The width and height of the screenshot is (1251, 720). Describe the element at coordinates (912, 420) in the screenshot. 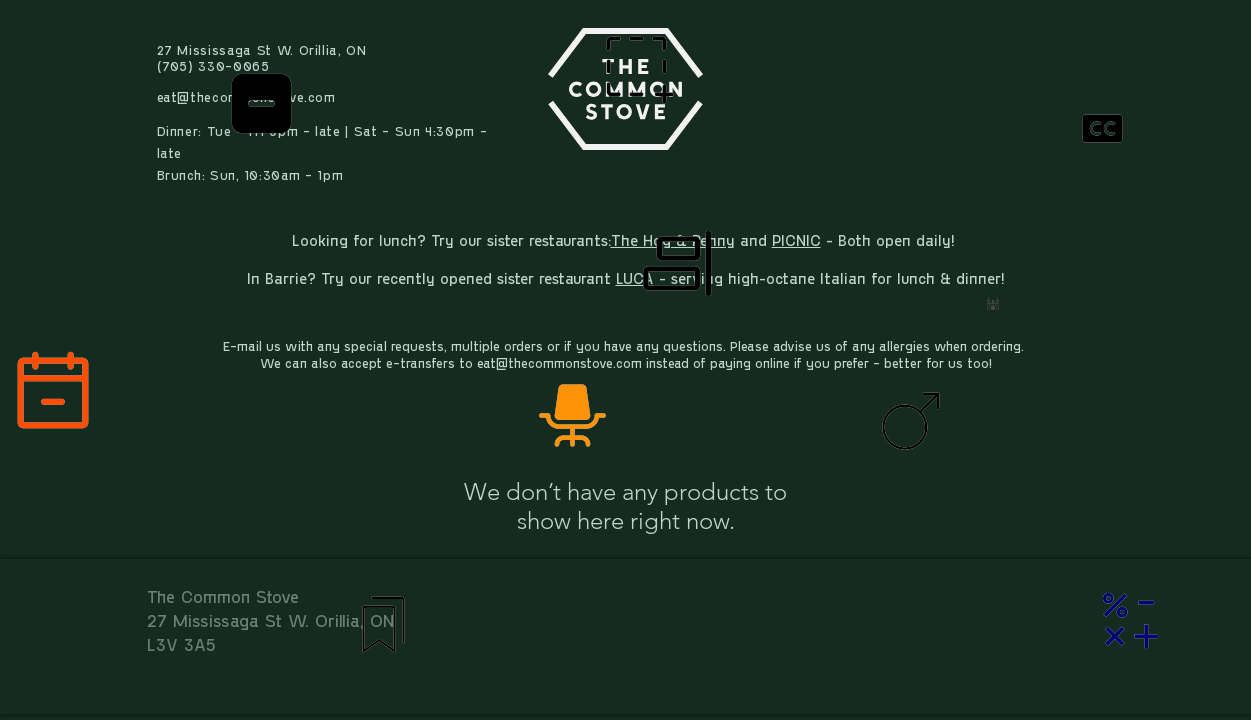

I see `indicates male gender selection` at that location.